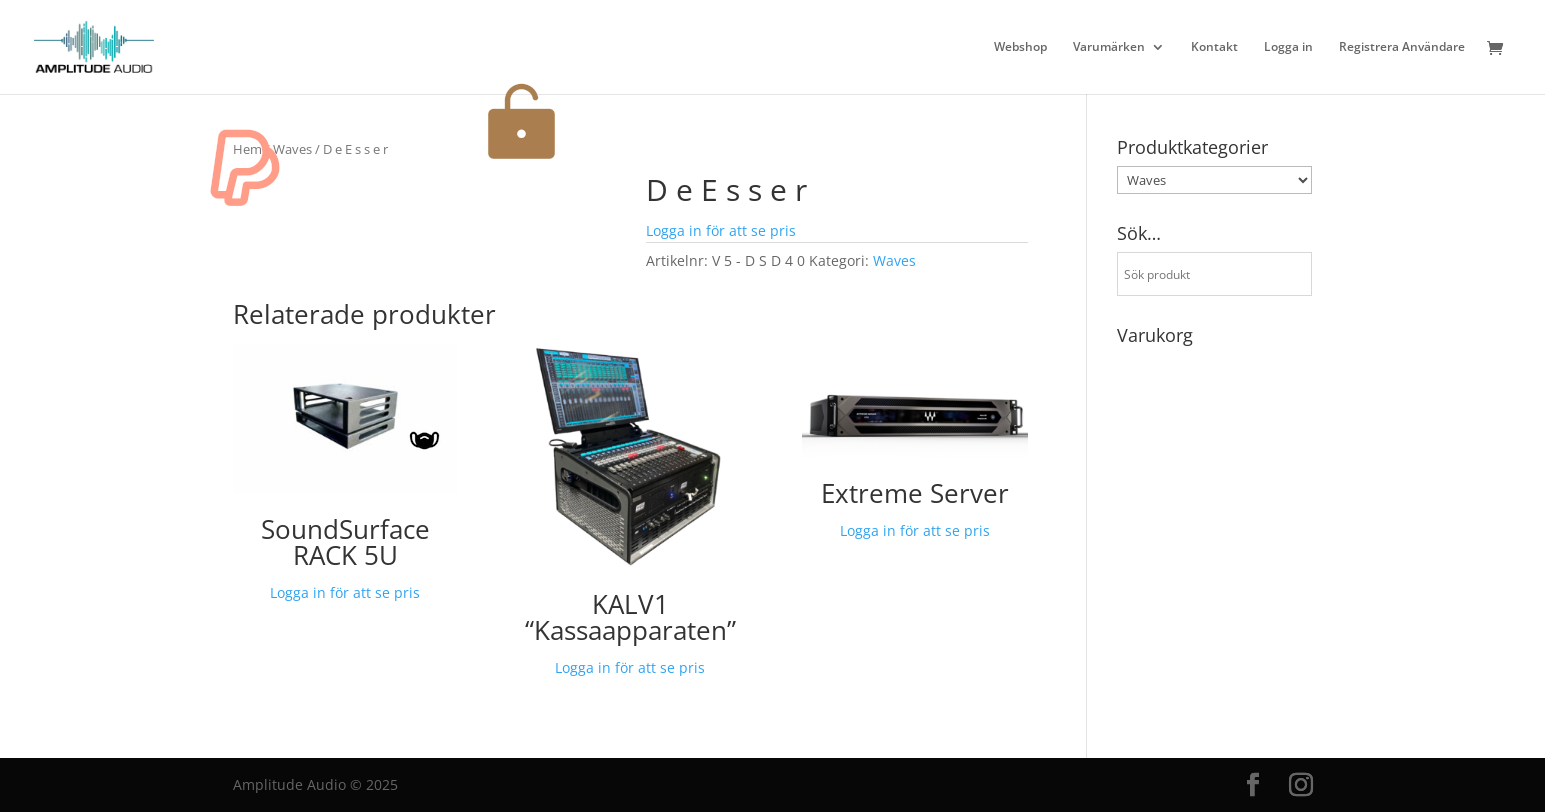  What do you see at coordinates (424, 440) in the screenshot?
I see `indicates mask required or health safety guidelines` at bounding box center [424, 440].